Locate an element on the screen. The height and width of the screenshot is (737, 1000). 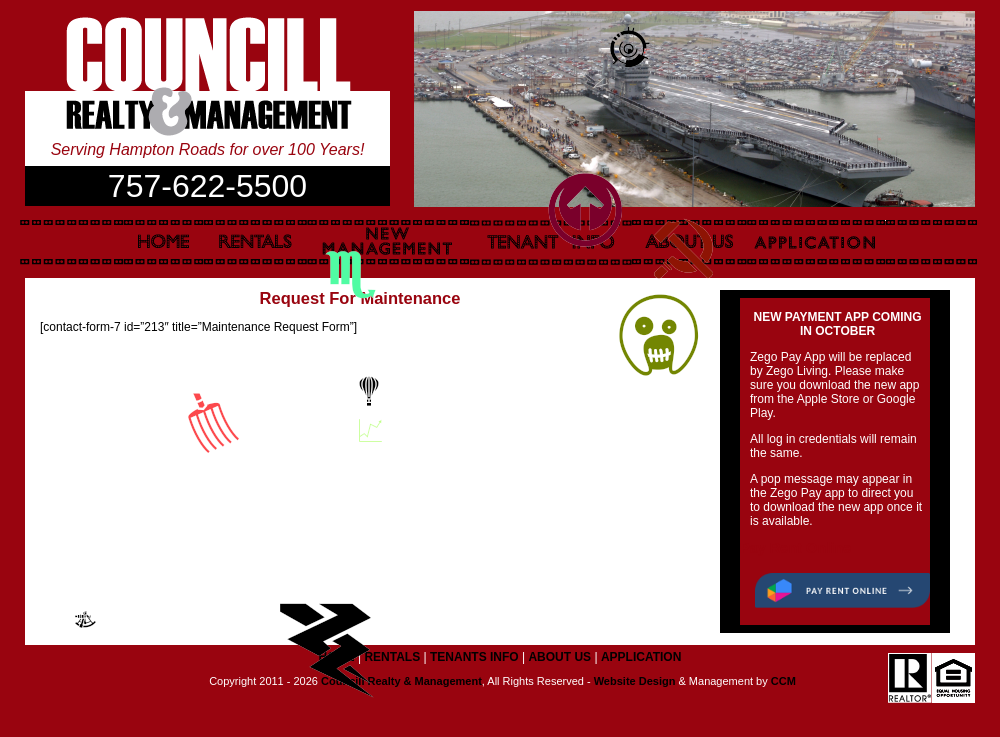
access microscope or magnification tools is located at coordinates (630, 47).